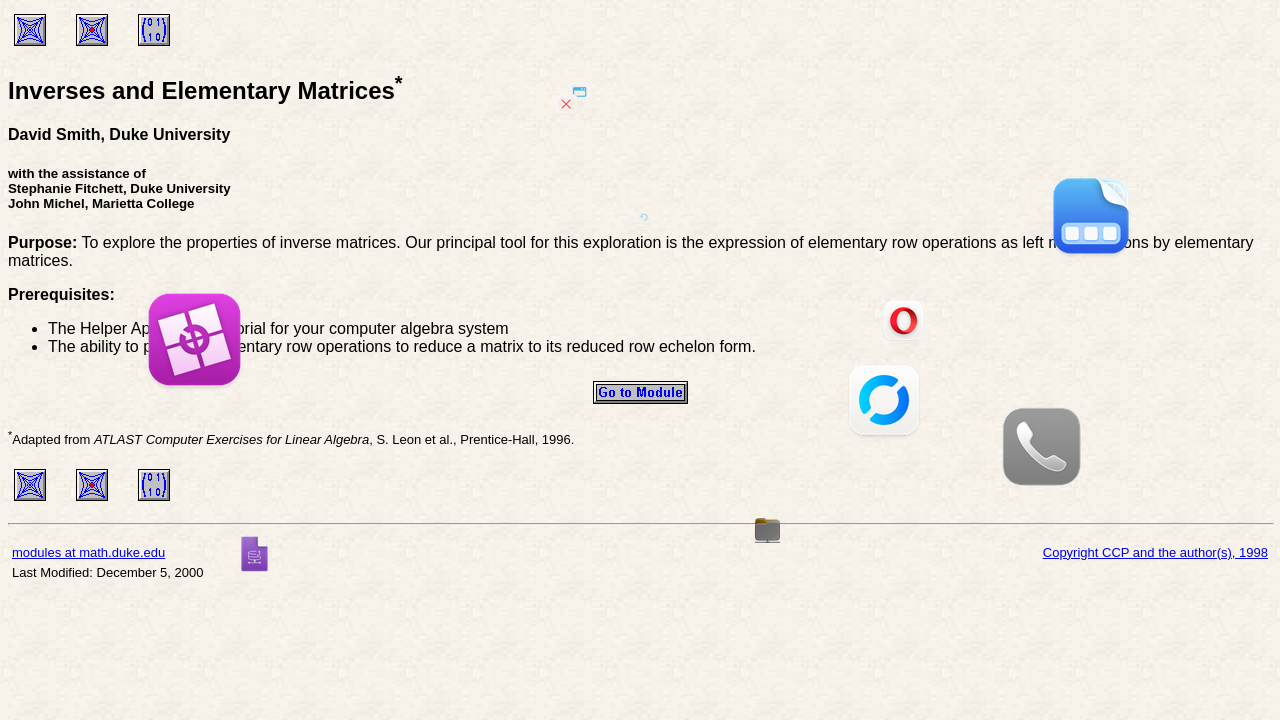 The image size is (1280, 720). Describe the element at coordinates (884, 400) in the screenshot. I see `open rustdesk remote desktop application` at that location.